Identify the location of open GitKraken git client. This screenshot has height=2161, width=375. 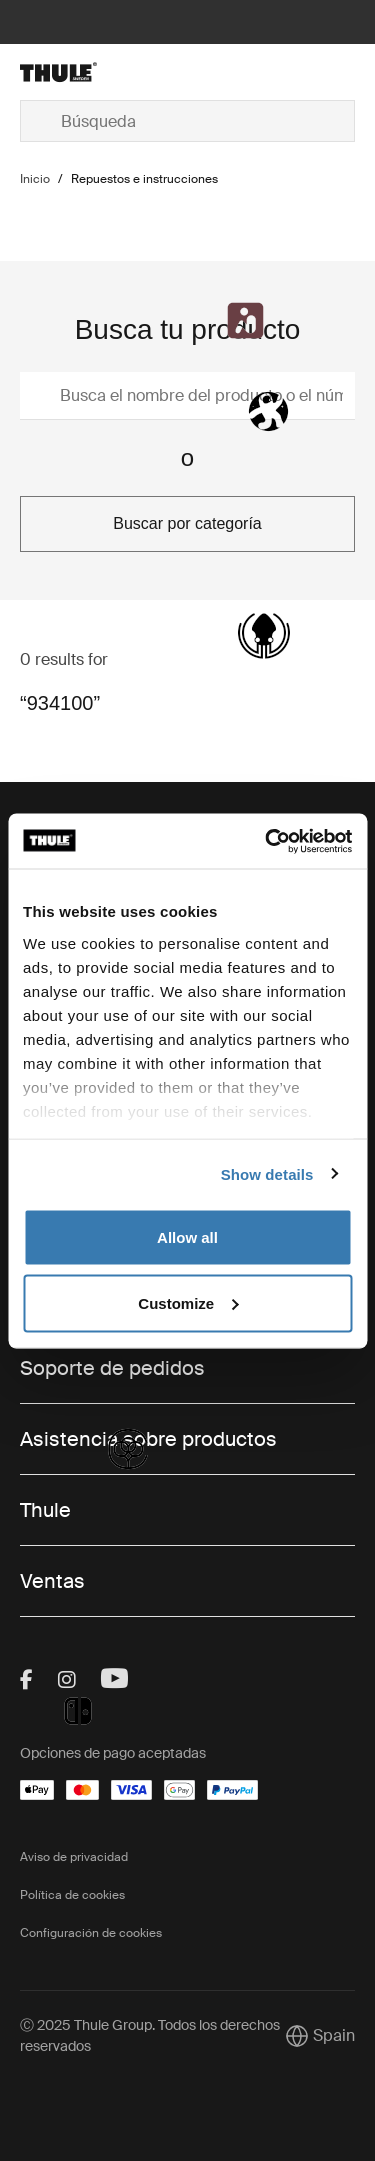
(264, 636).